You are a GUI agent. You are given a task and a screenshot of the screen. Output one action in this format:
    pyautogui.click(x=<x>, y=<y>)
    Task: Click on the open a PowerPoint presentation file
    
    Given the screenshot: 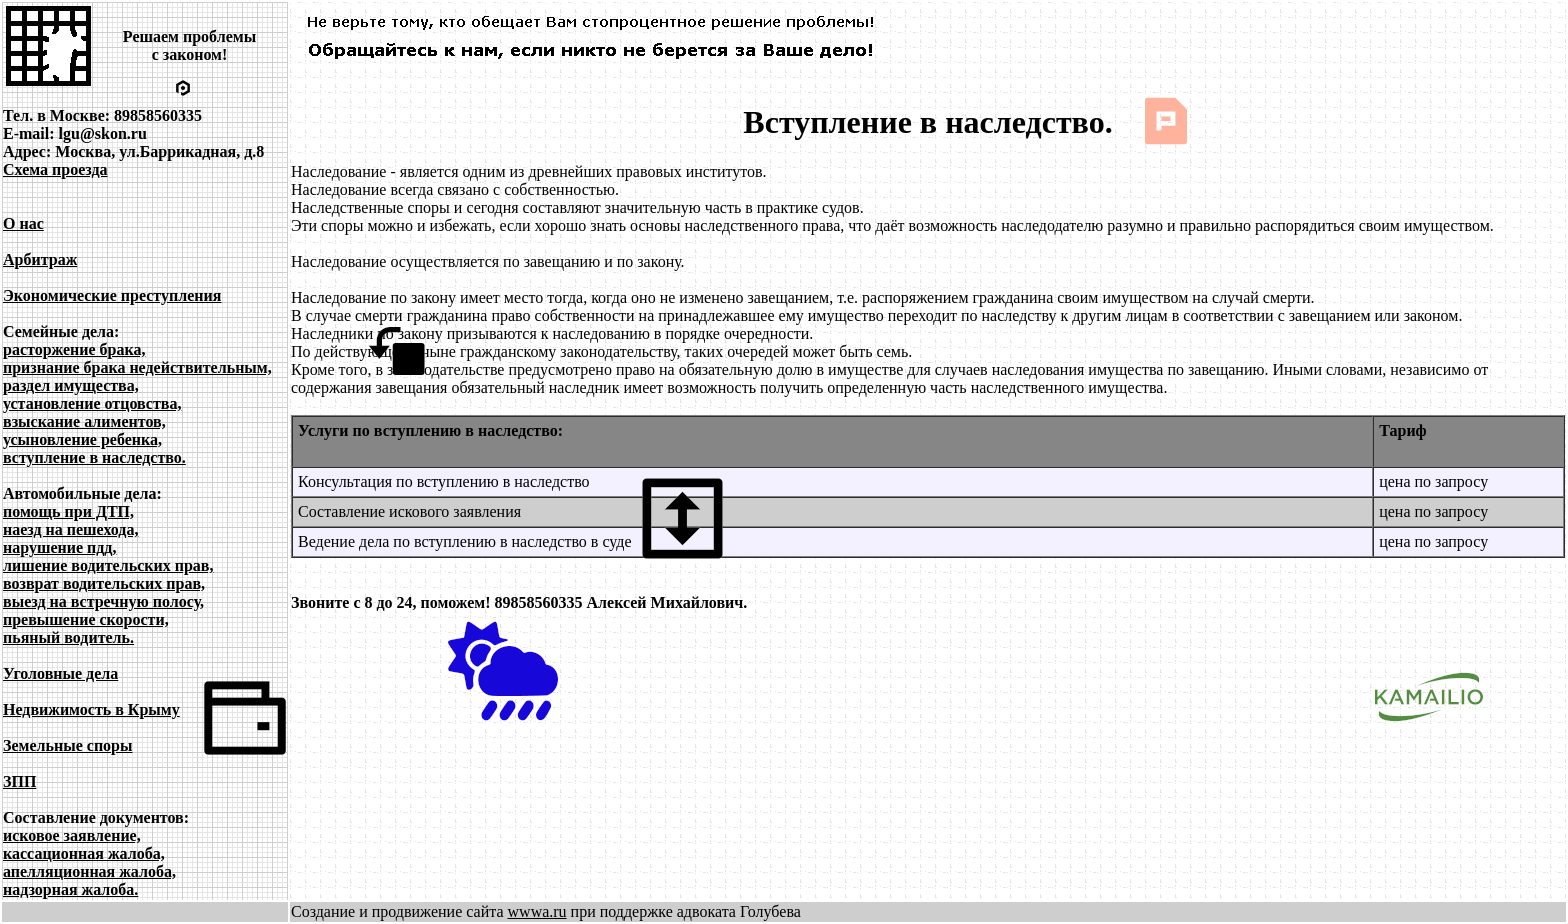 What is the action you would take?
    pyautogui.click(x=1166, y=121)
    